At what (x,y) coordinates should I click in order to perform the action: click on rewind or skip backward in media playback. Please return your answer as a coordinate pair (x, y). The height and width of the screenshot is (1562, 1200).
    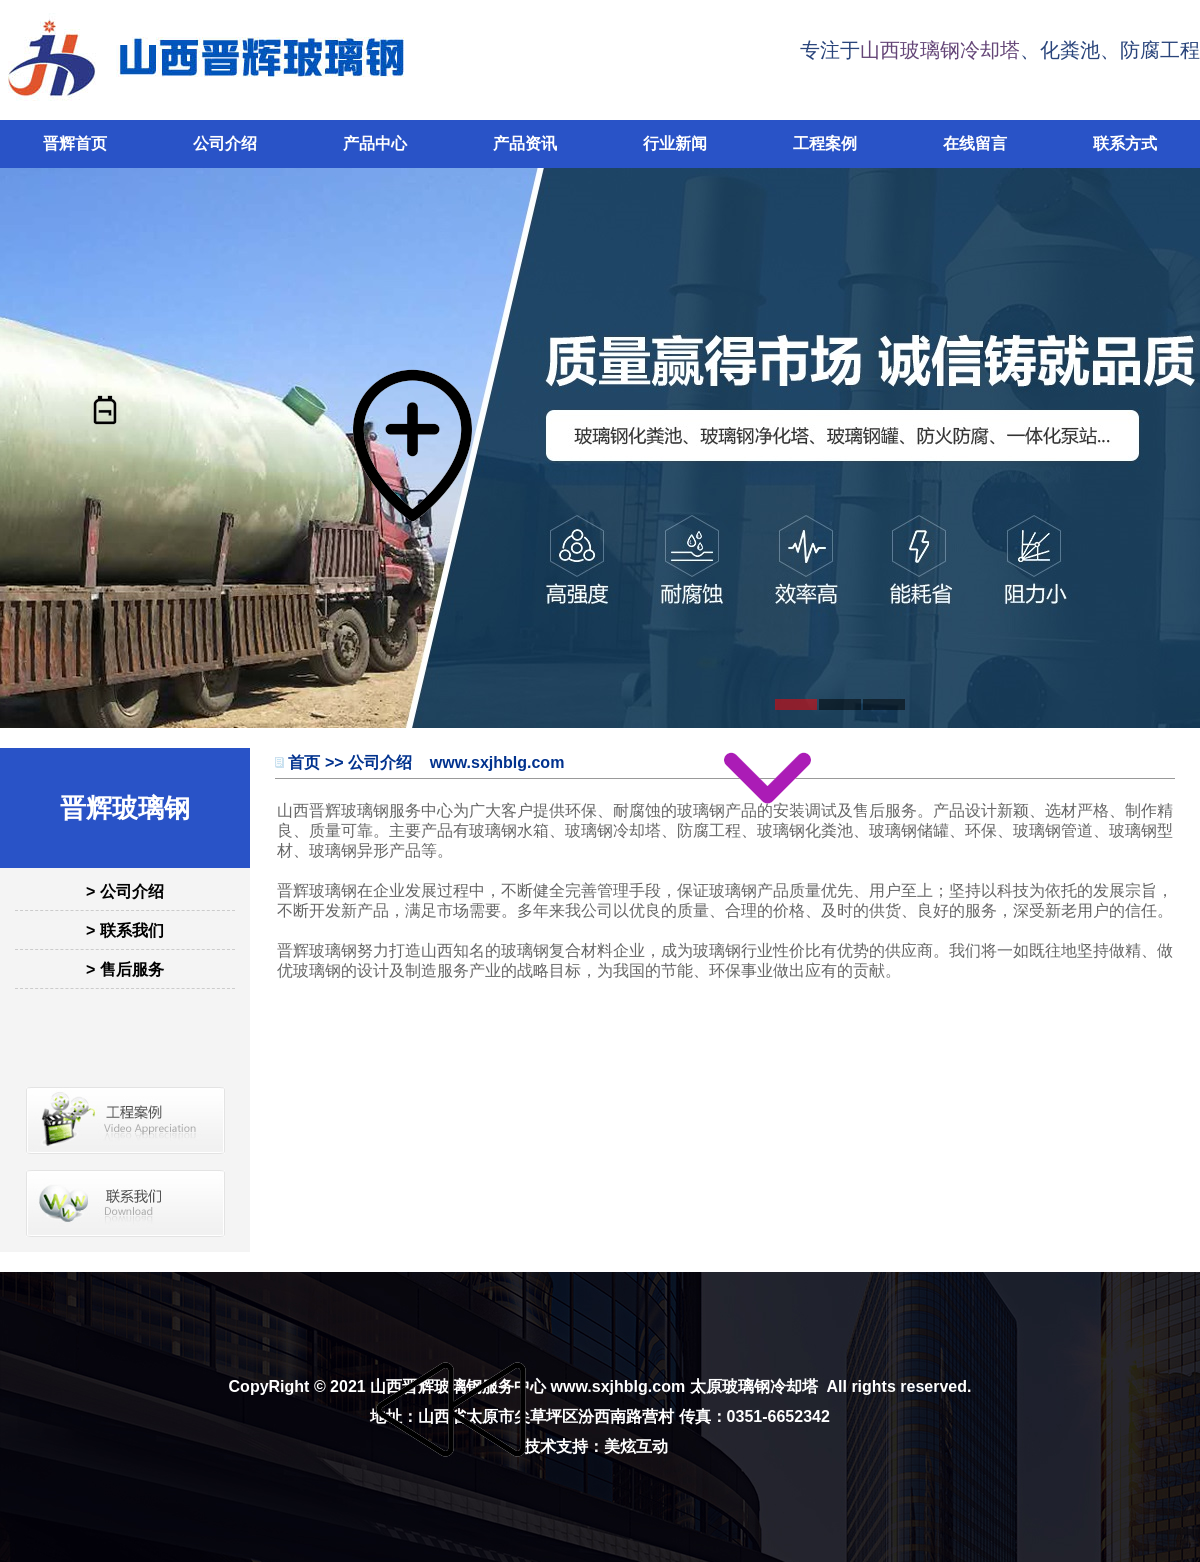
    Looking at the image, I should click on (456, 1409).